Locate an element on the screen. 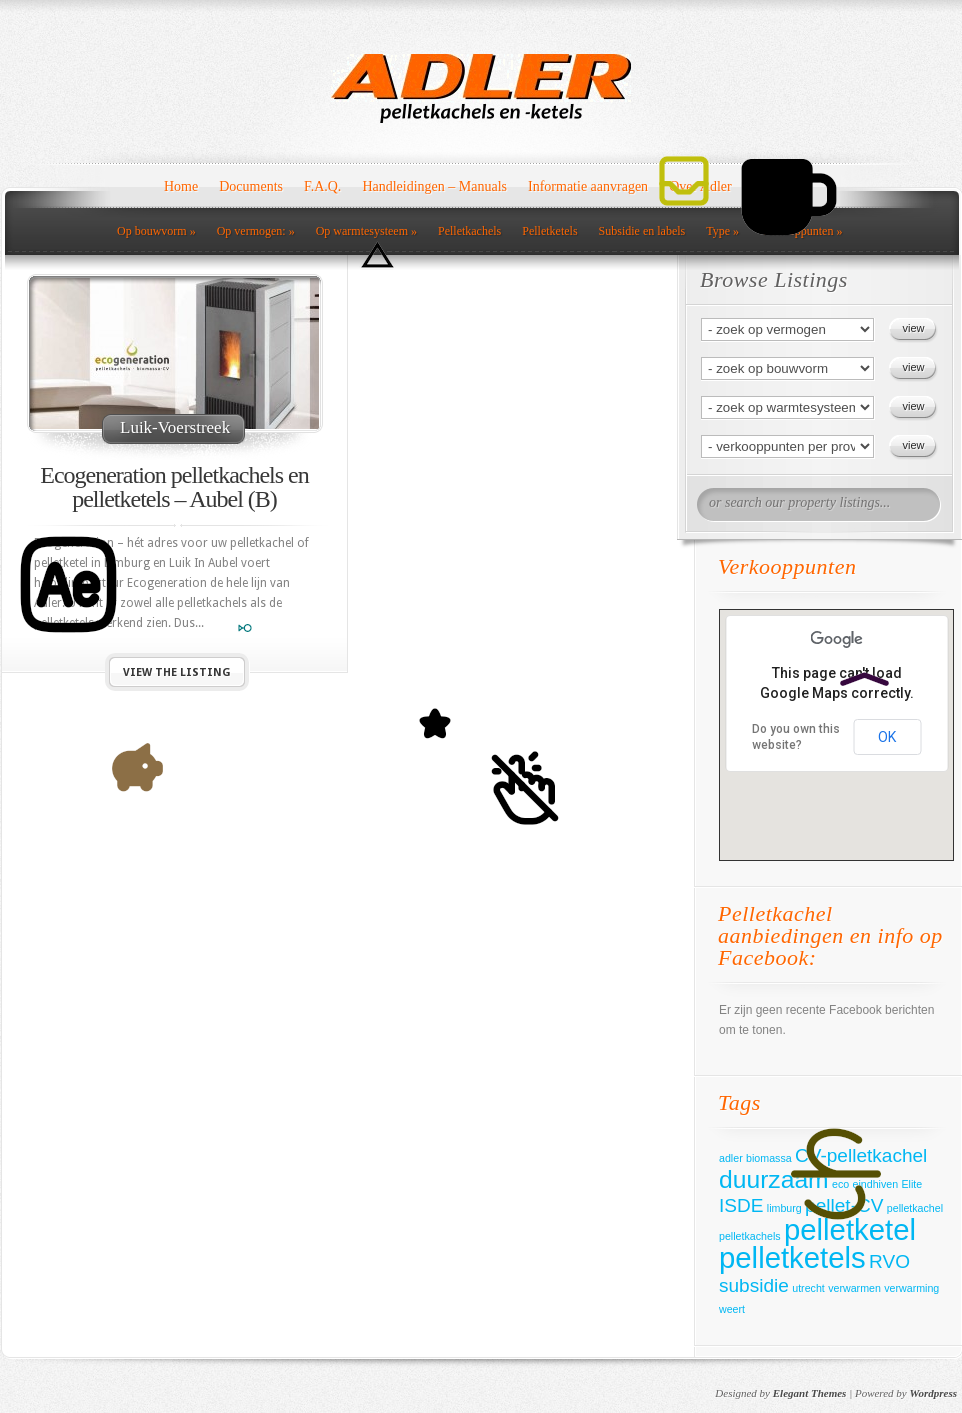  view change history or version log is located at coordinates (377, 254).